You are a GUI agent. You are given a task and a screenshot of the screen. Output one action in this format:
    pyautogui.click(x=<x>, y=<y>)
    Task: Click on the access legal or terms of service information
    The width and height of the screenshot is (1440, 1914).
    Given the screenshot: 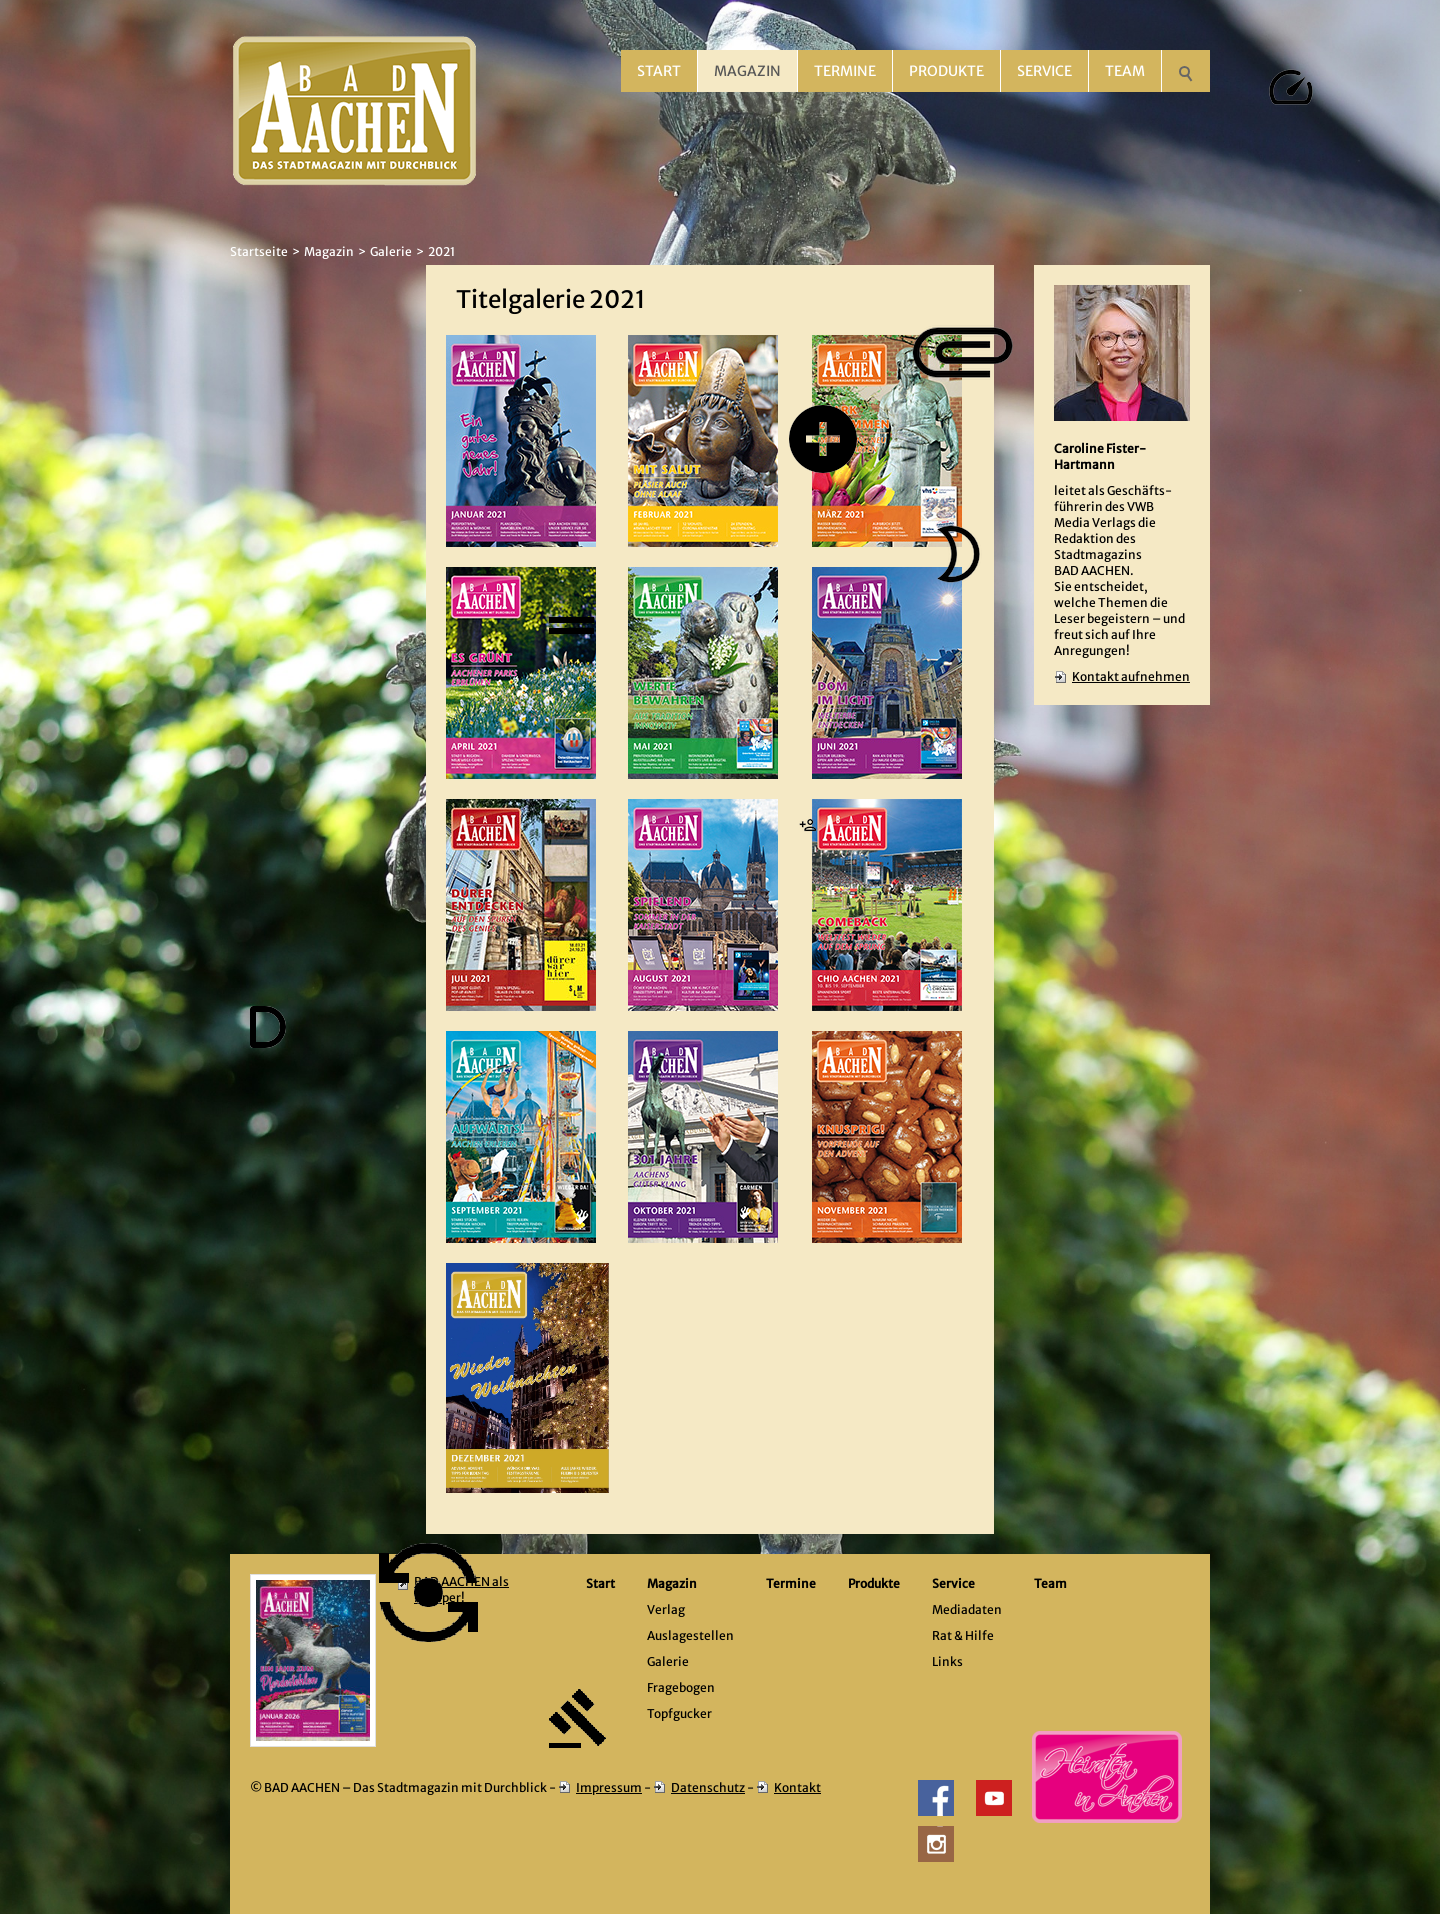 What is the action you would take?
    pyautogui.click(x=578, y=1718)
    